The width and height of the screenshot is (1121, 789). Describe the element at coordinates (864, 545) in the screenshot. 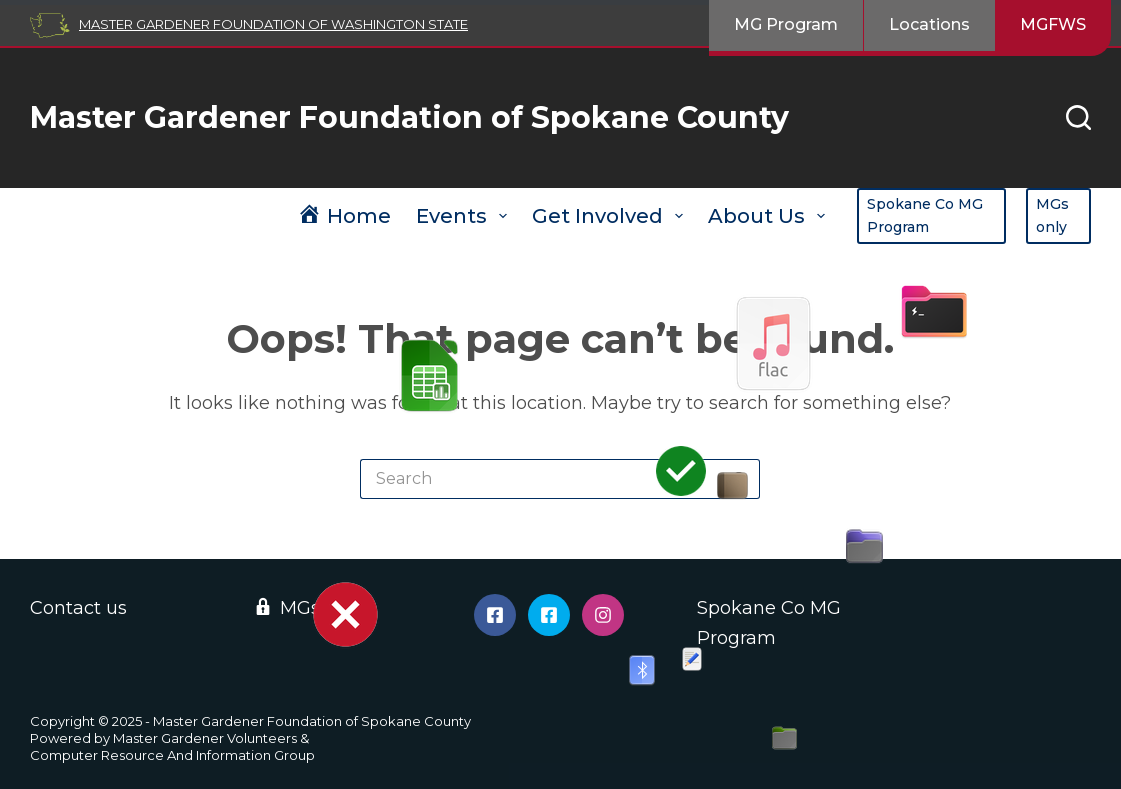

I see `indicates an open or expanded folder` at that location.